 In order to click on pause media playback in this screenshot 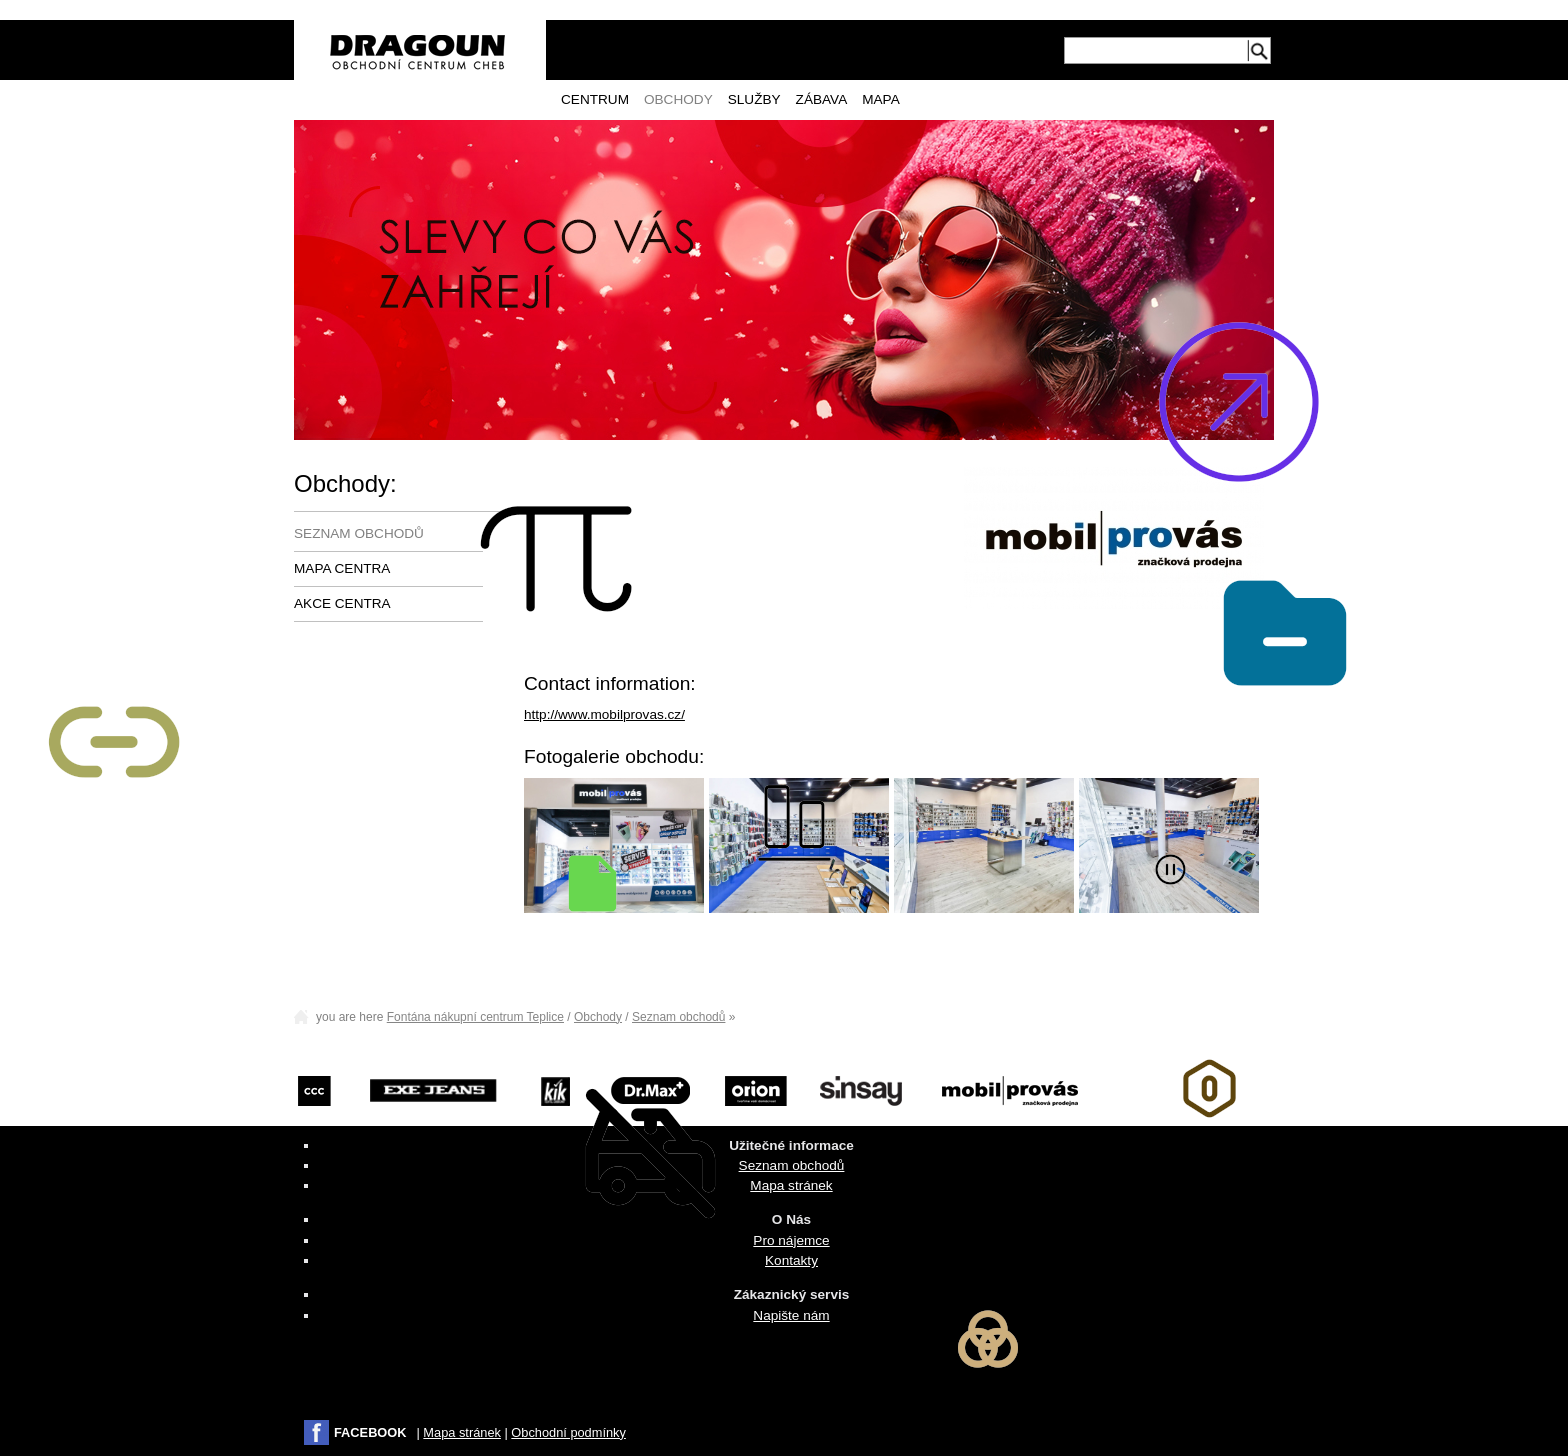, I will do `click(1170, 869)`.